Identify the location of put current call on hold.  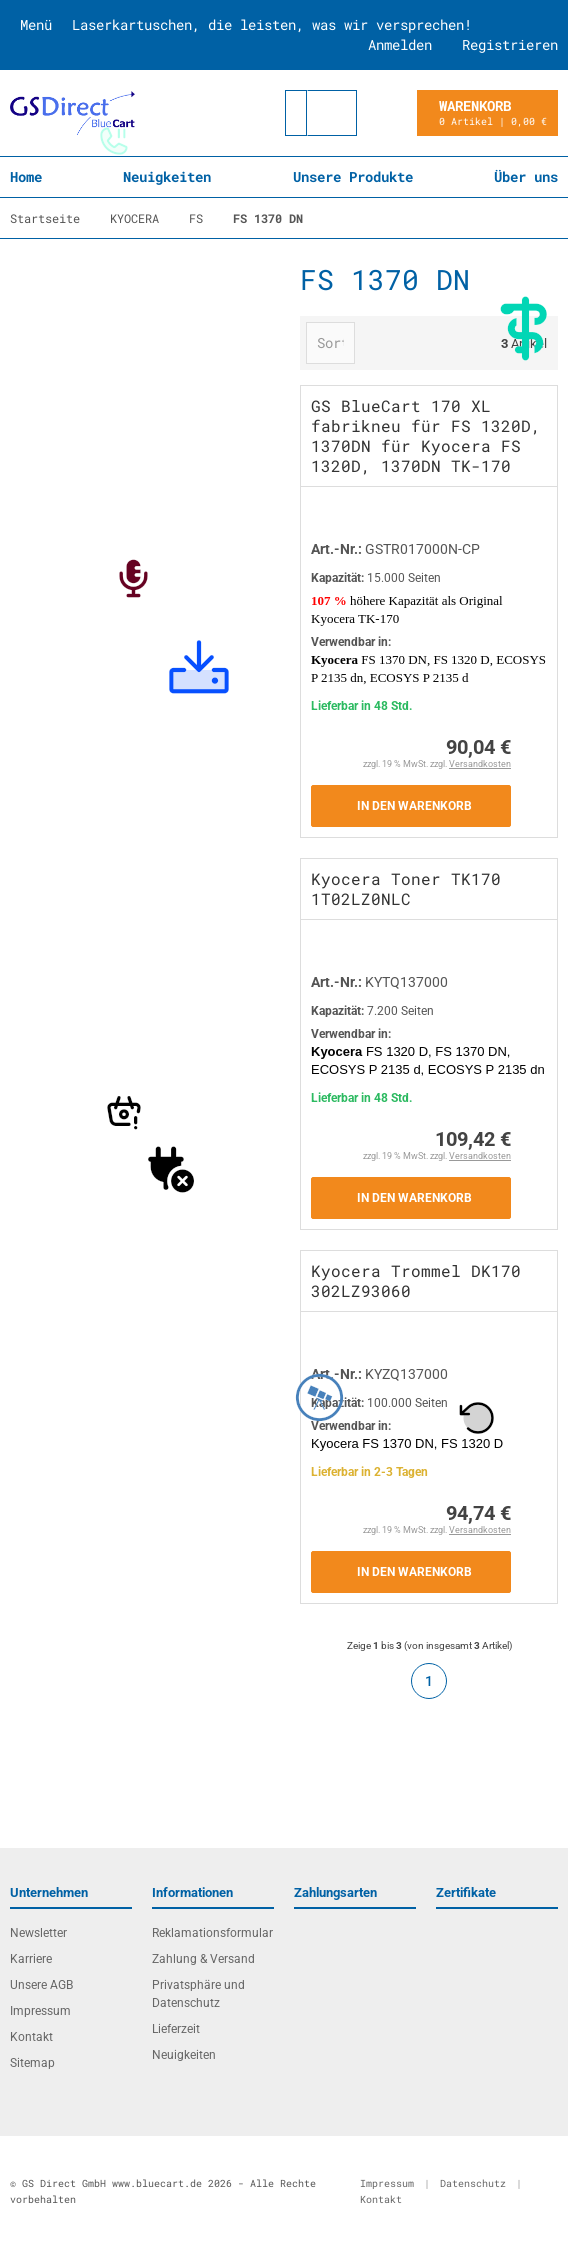
(114, 140).